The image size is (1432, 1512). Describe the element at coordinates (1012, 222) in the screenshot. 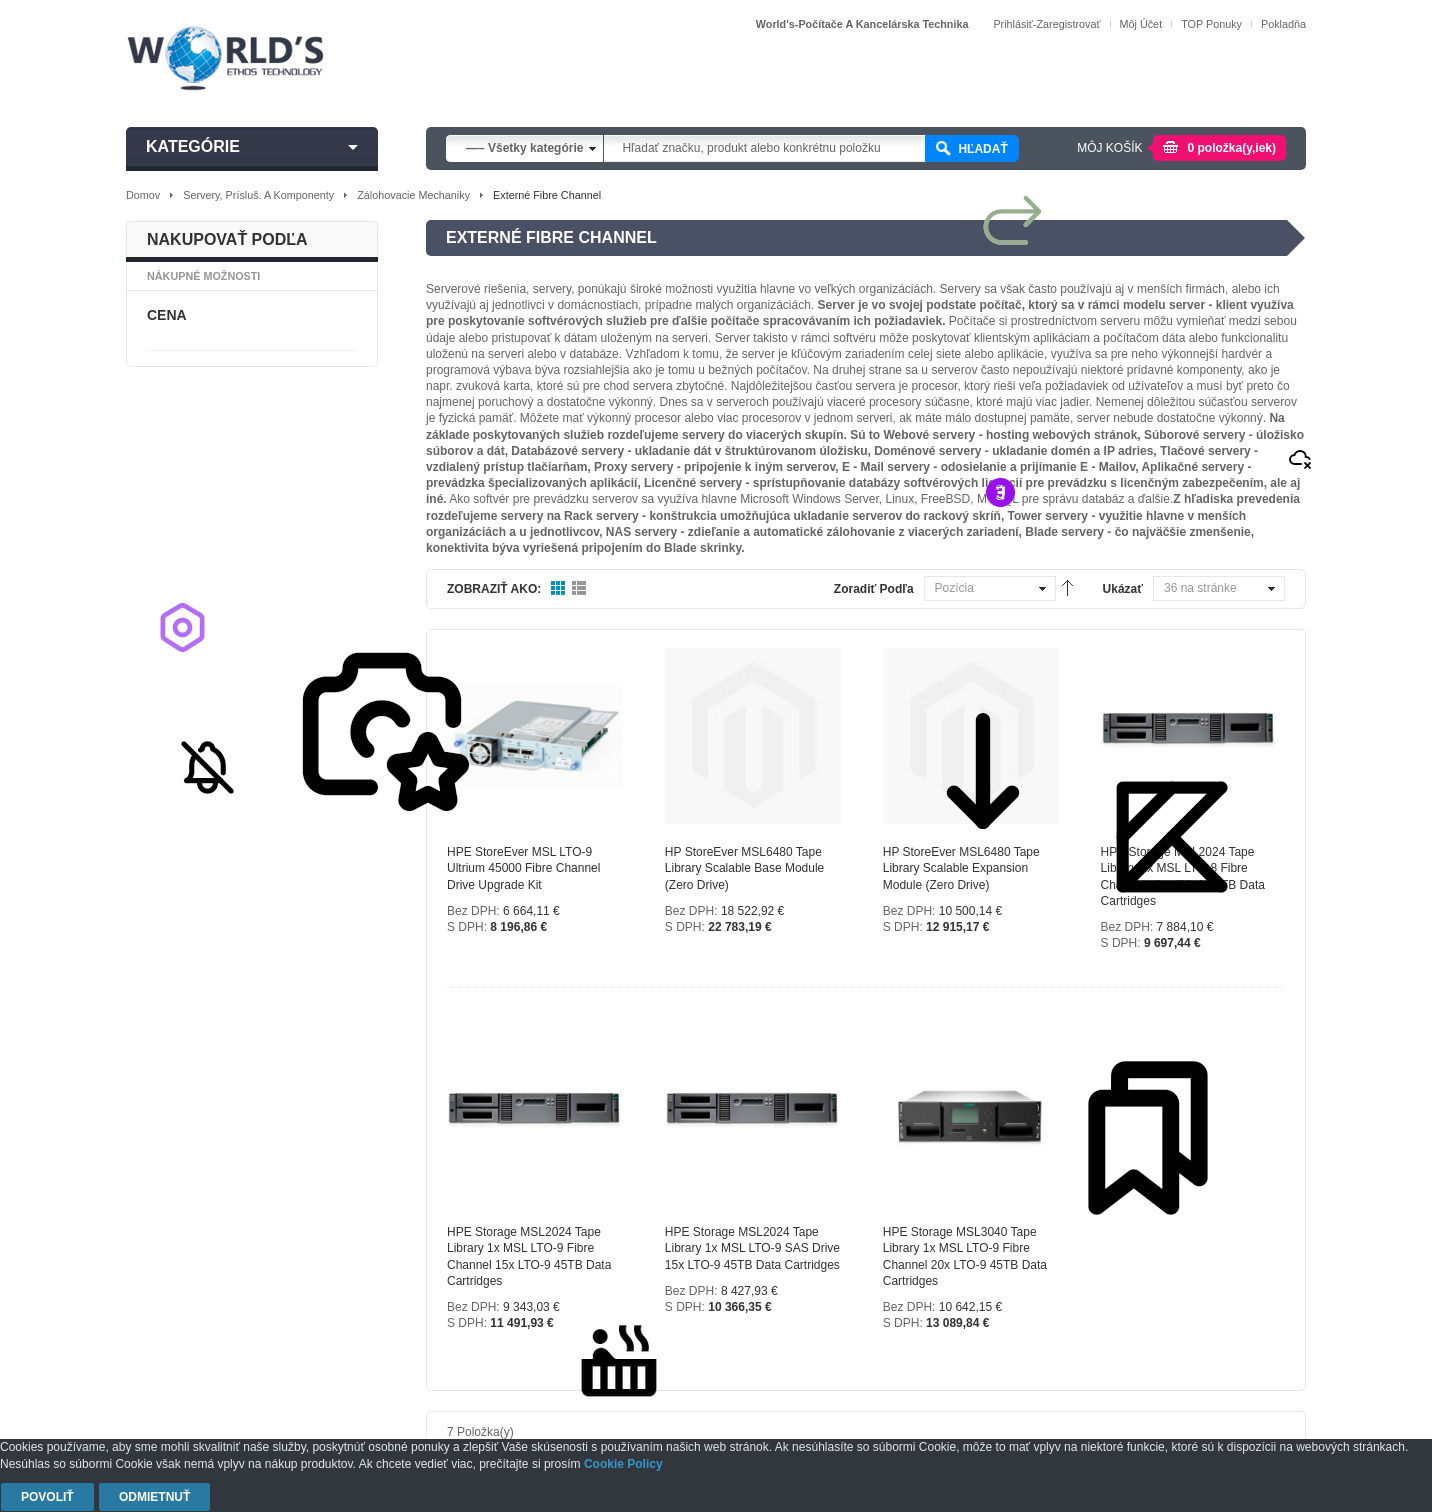

I see `redo last action` at that location.